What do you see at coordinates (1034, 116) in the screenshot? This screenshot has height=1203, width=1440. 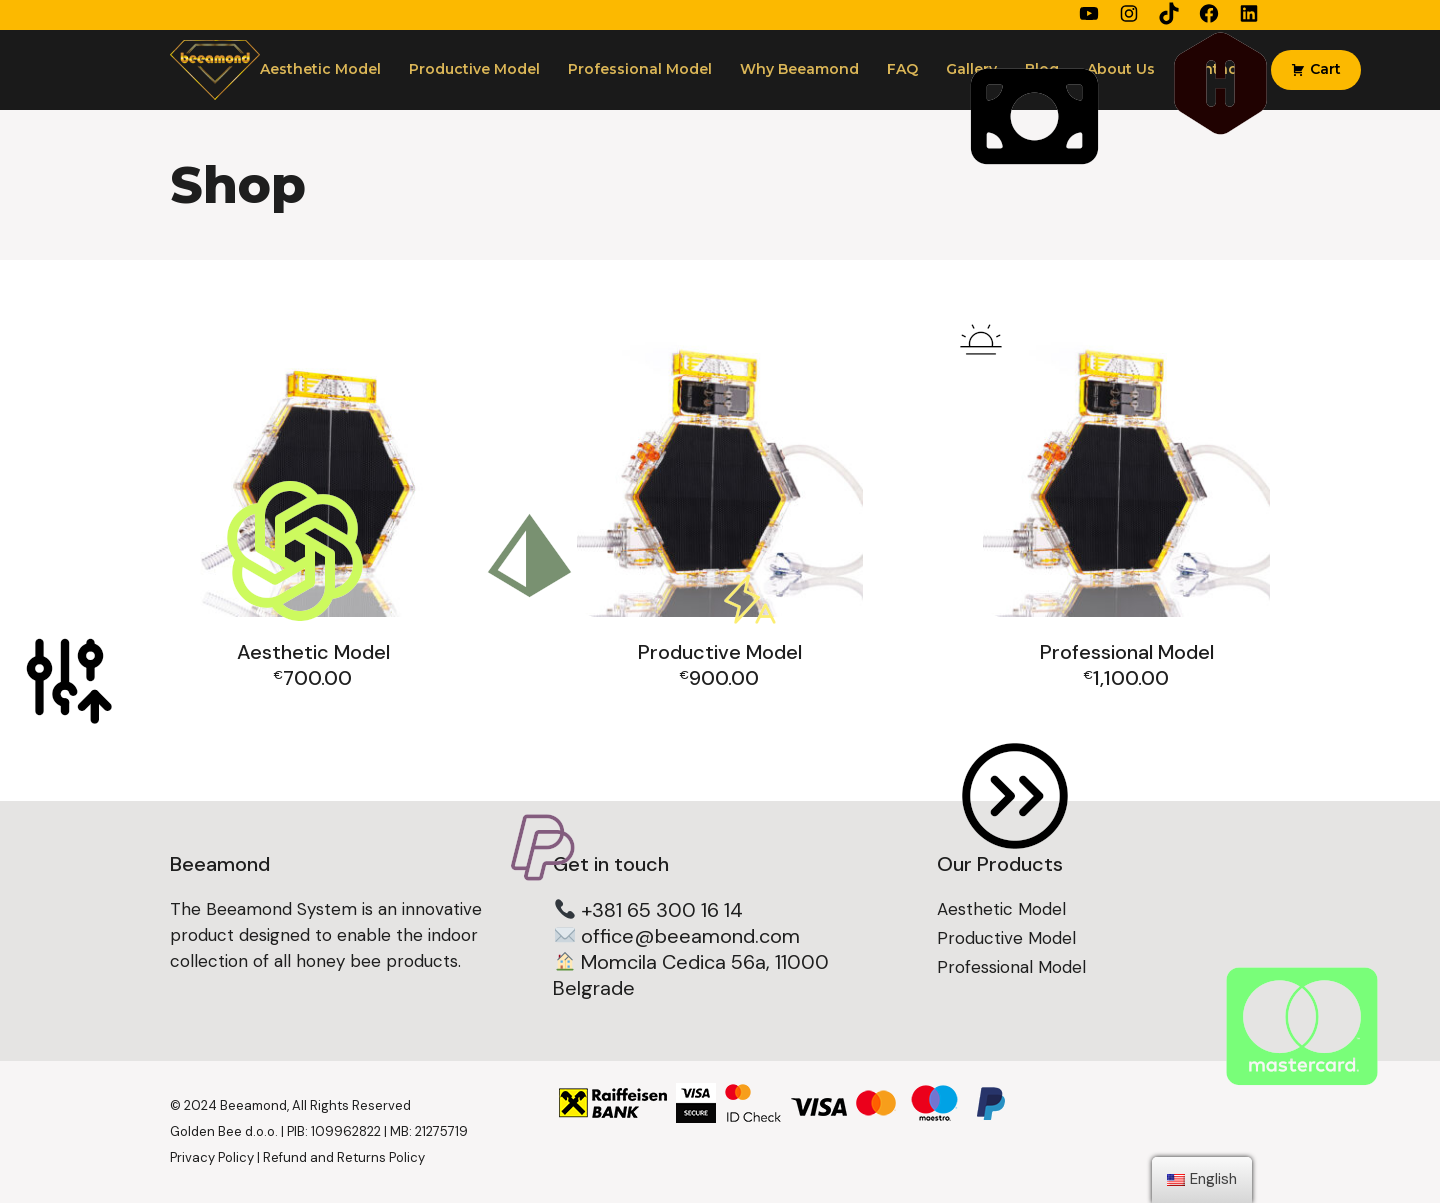 I see `view payment or billing information` at bounding box center [1034, 116].